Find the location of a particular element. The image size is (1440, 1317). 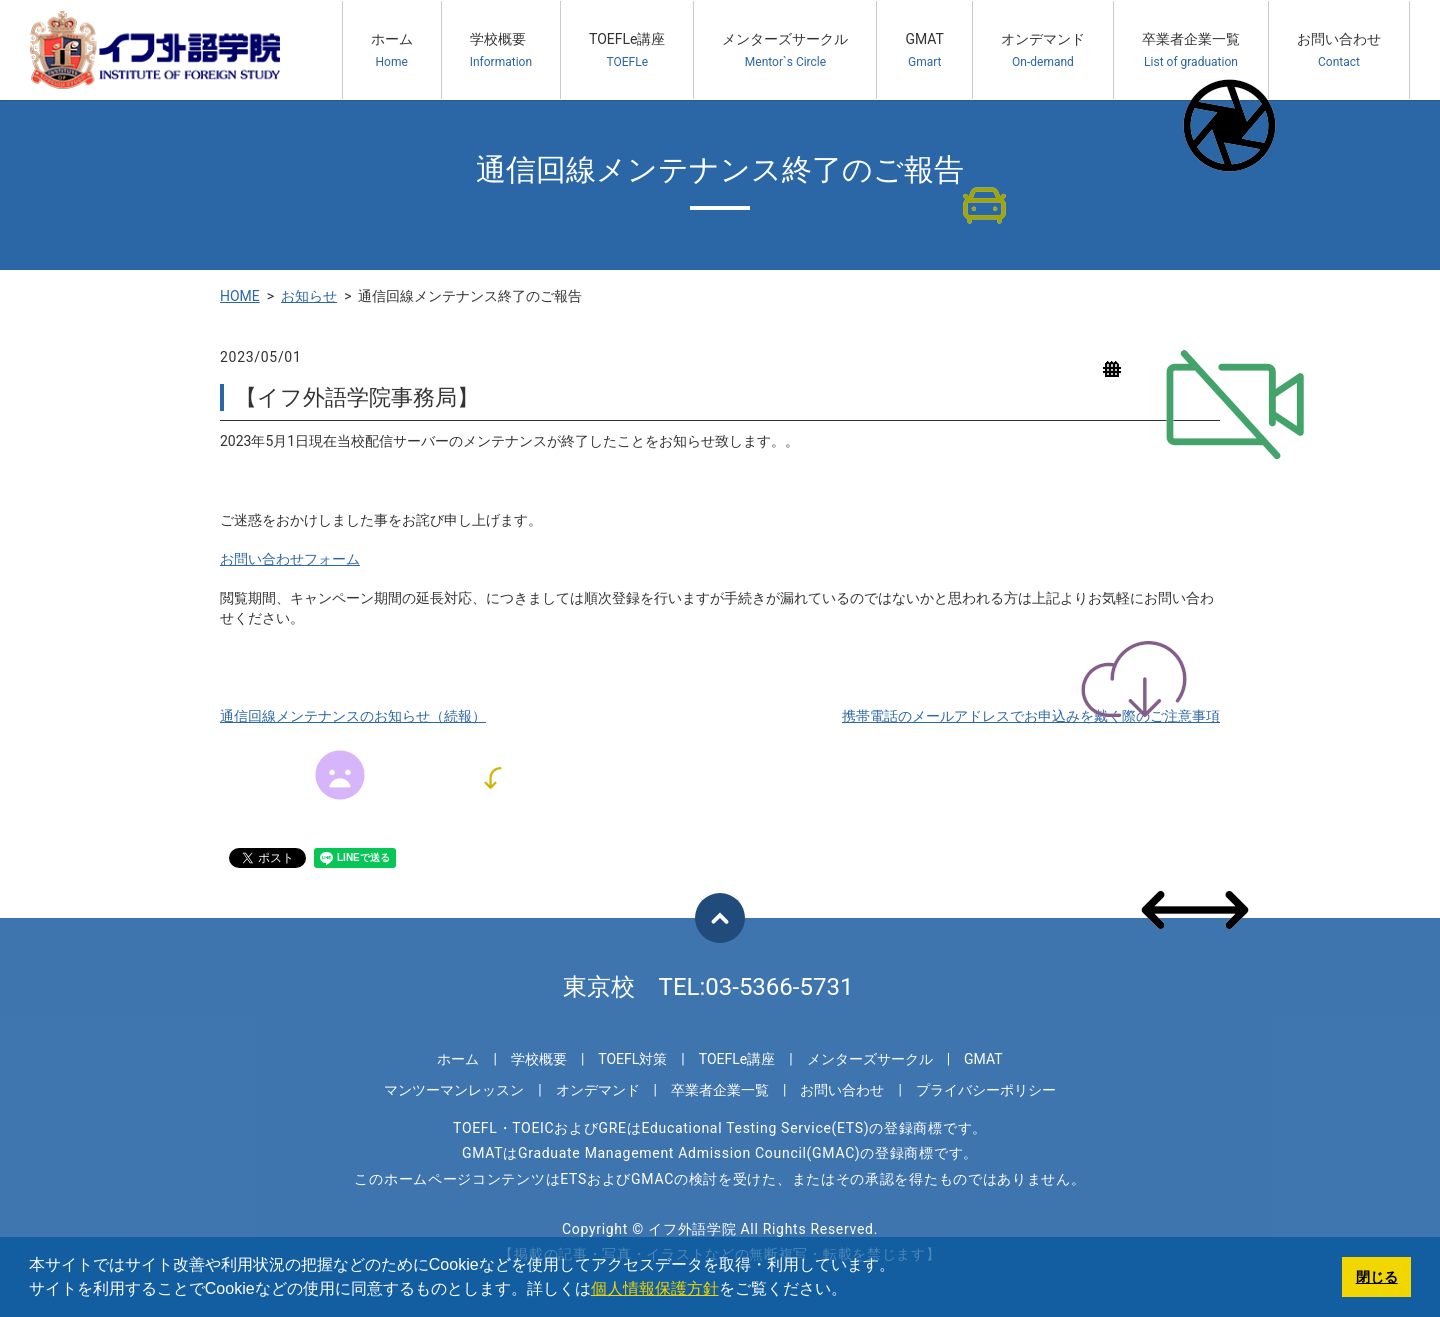

access fence or boundary settings is located at coordinates (1112, 369).